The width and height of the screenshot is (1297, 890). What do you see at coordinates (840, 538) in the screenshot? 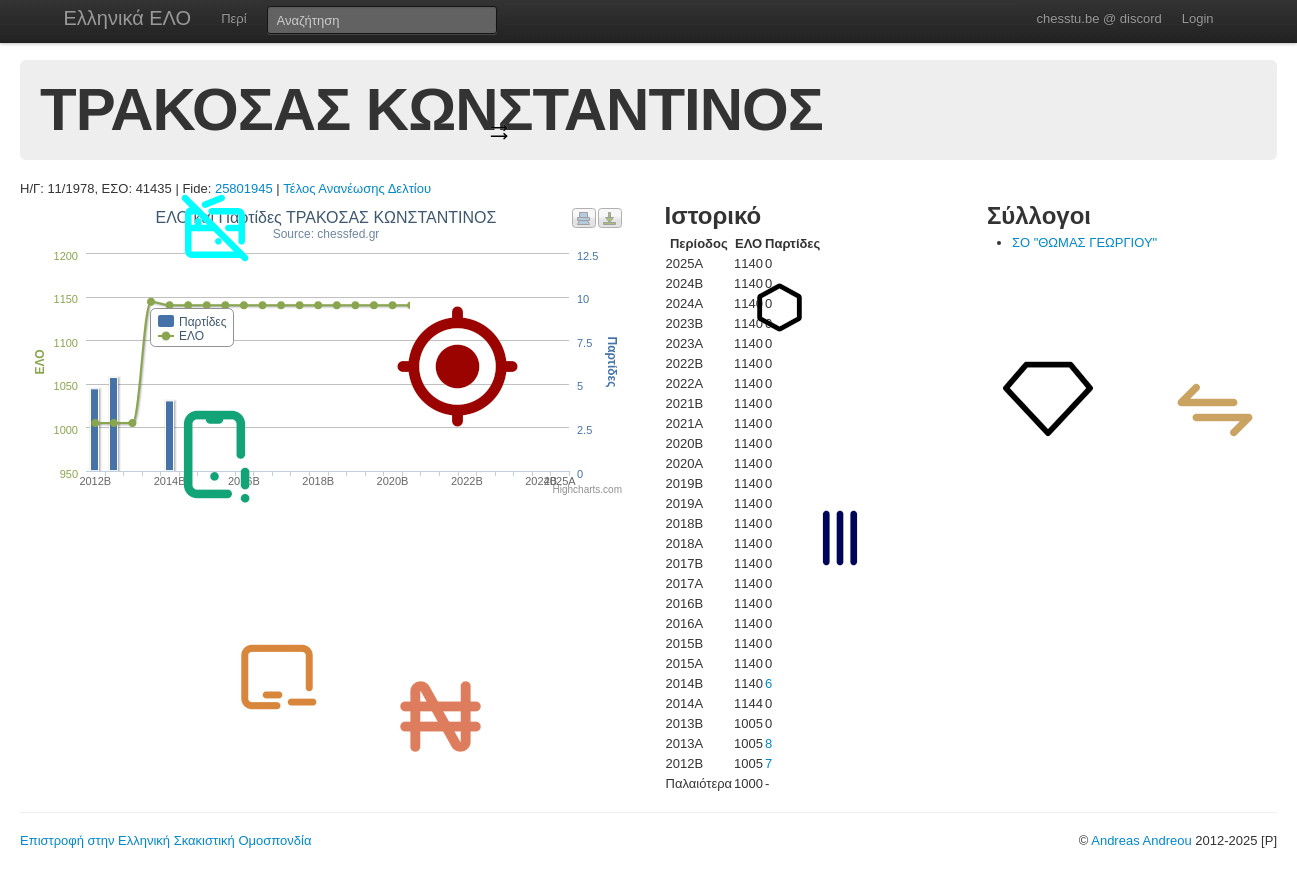
I see `indicates a count of three` at bounding box center [840, 538].